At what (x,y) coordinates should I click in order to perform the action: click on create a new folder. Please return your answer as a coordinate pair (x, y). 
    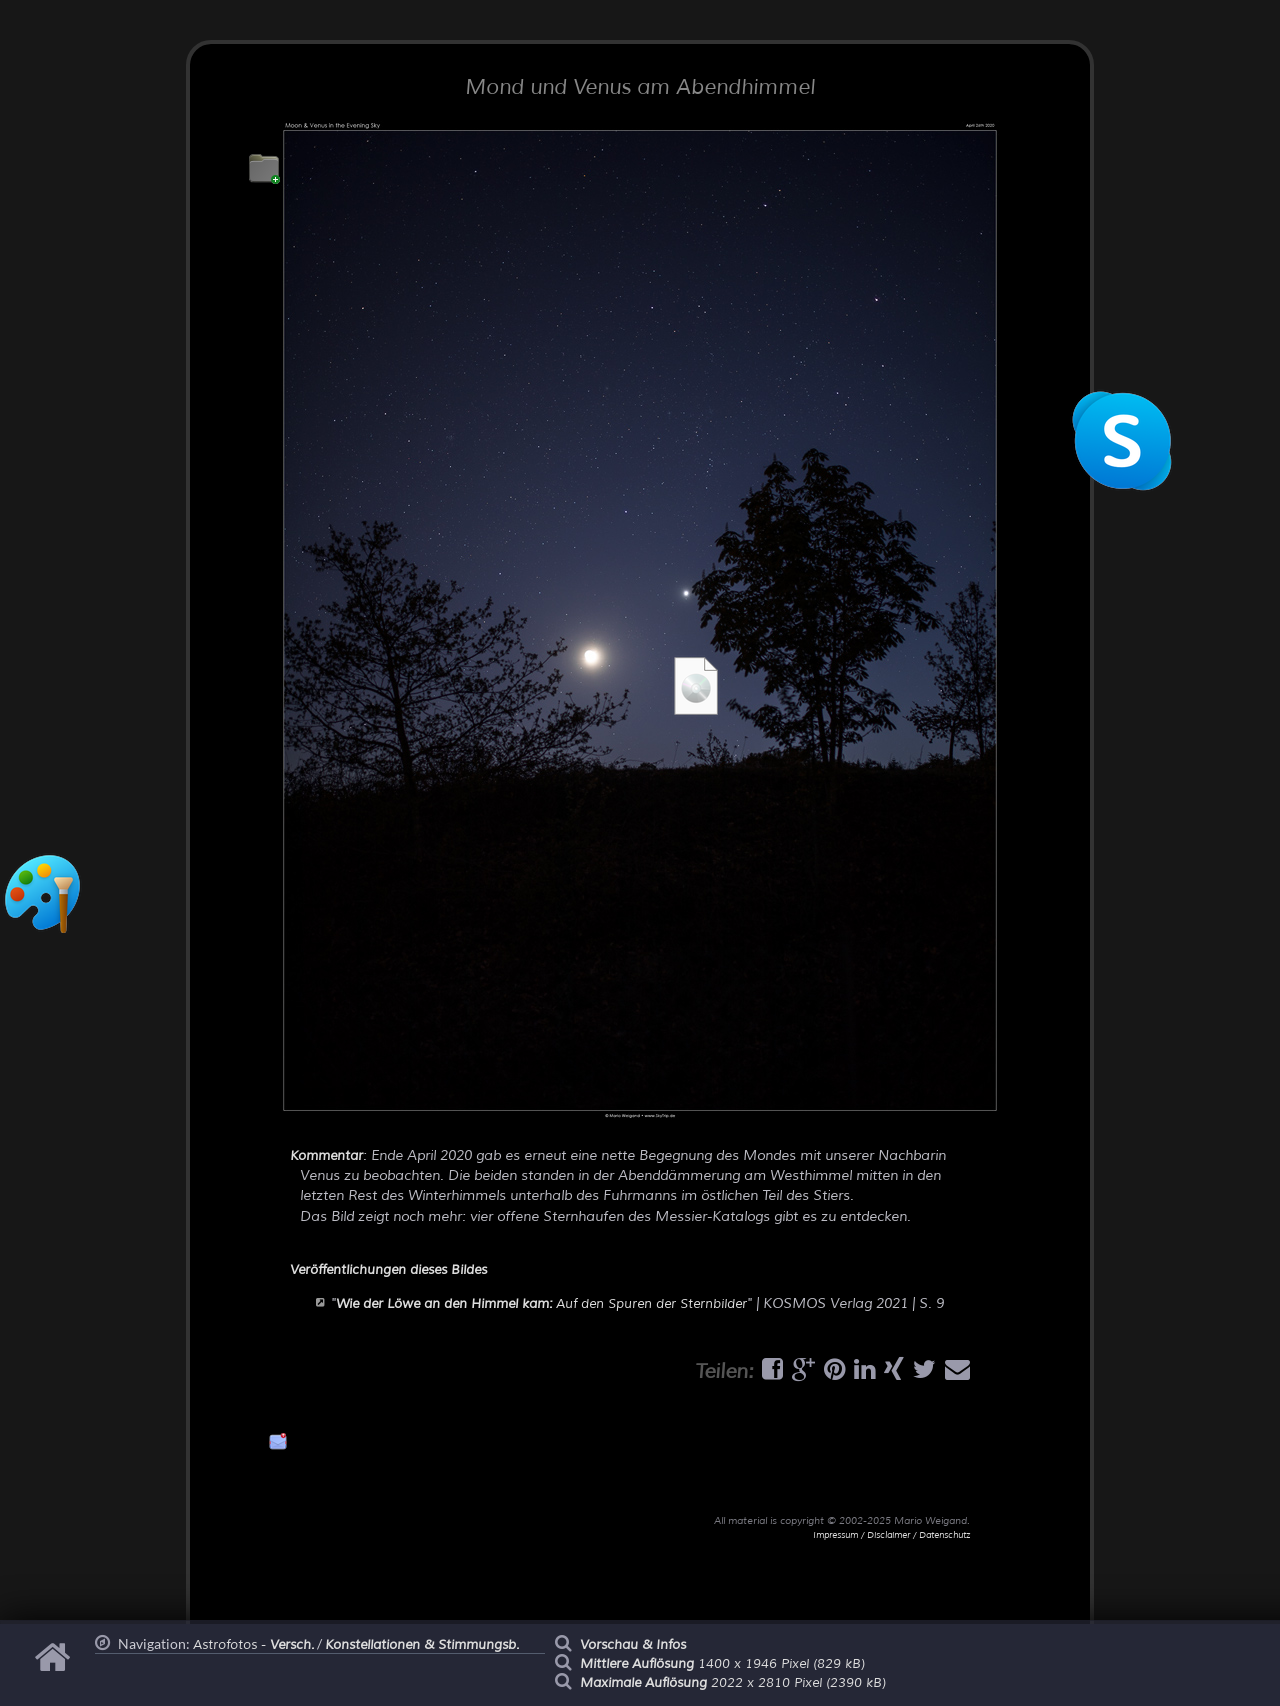
    Looking at the image, I should click on (264, 168).